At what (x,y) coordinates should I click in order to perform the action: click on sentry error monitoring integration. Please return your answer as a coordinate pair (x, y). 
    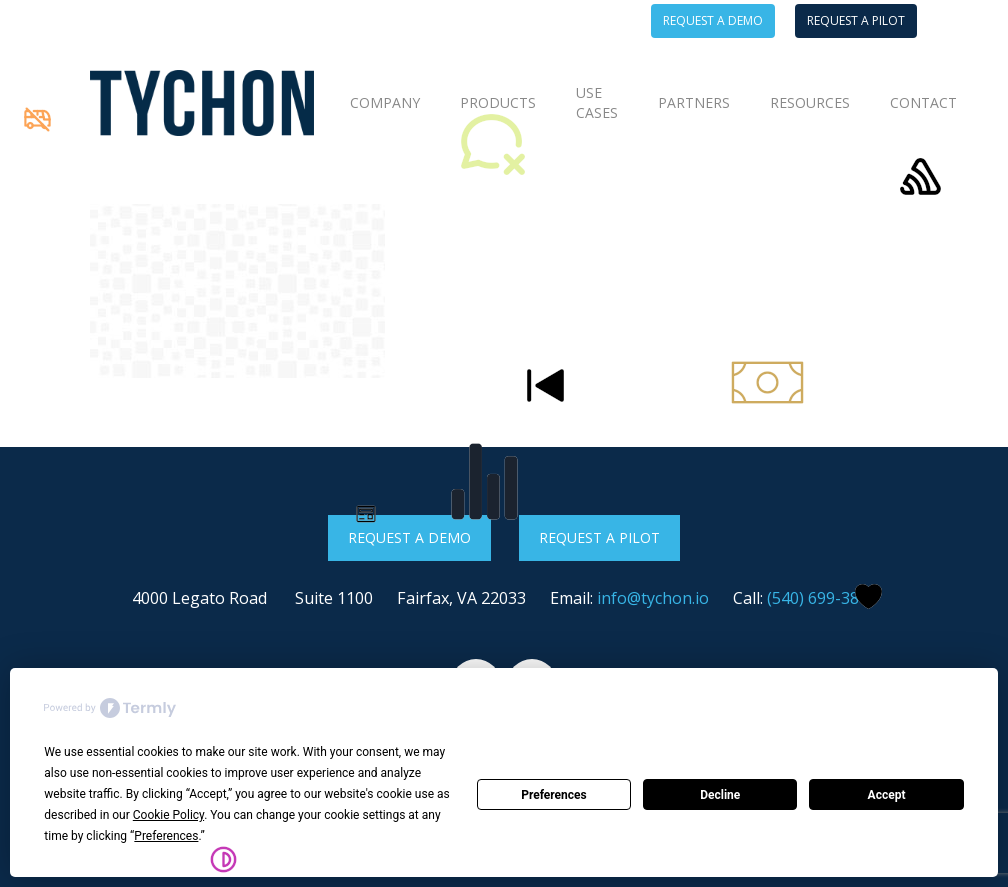
    Looking at the image, I should click on (920, 176).